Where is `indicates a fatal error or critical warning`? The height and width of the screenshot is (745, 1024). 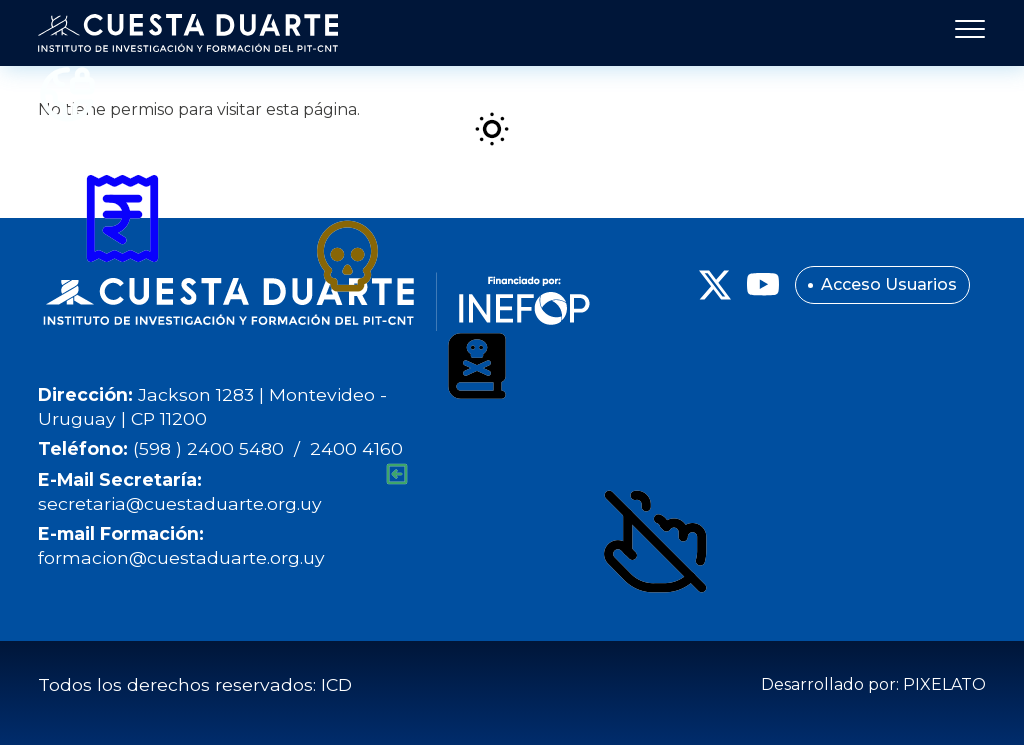 indicates a fatal error or critical warning is located at coordinates (347, 254).